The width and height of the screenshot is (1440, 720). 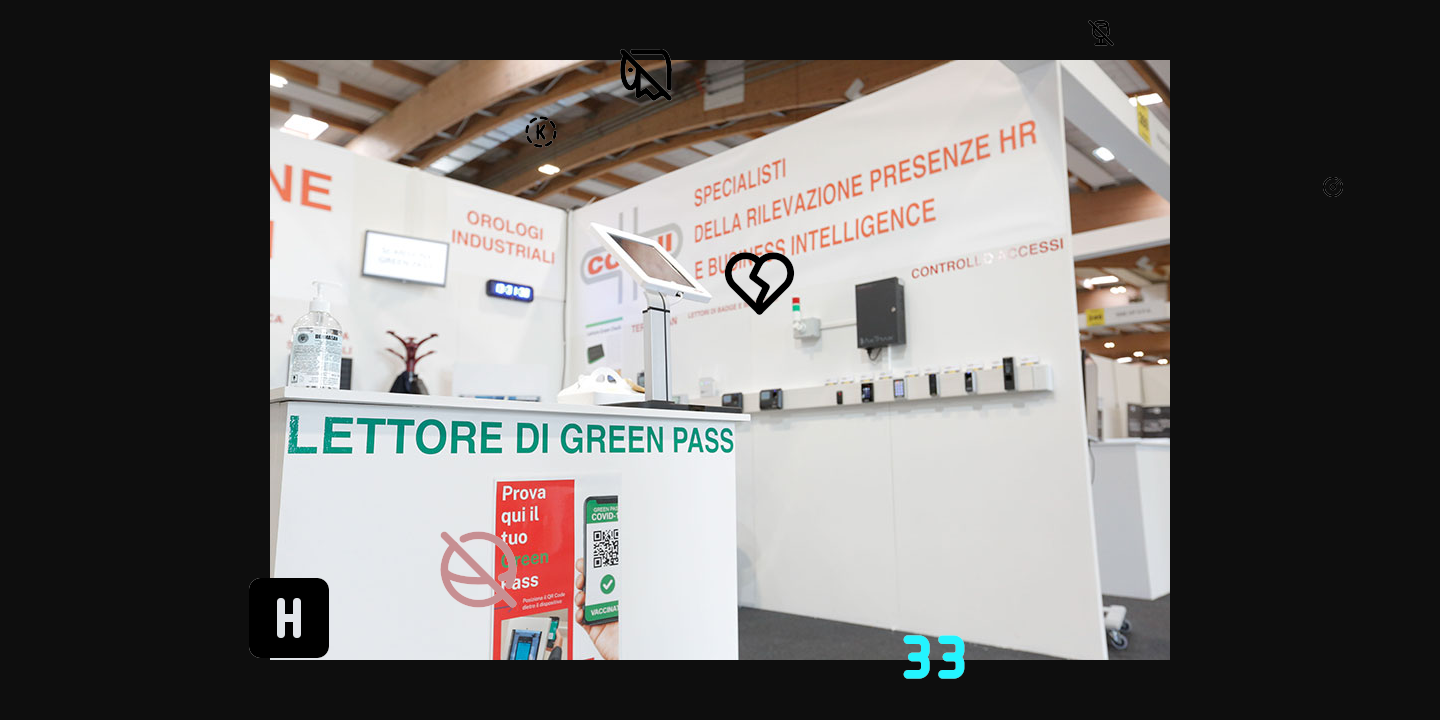 What do you see at coordinates (289, 618) in the screenshot?
I see `hospital or healthcare location marker` at bounding box center [289, 618].